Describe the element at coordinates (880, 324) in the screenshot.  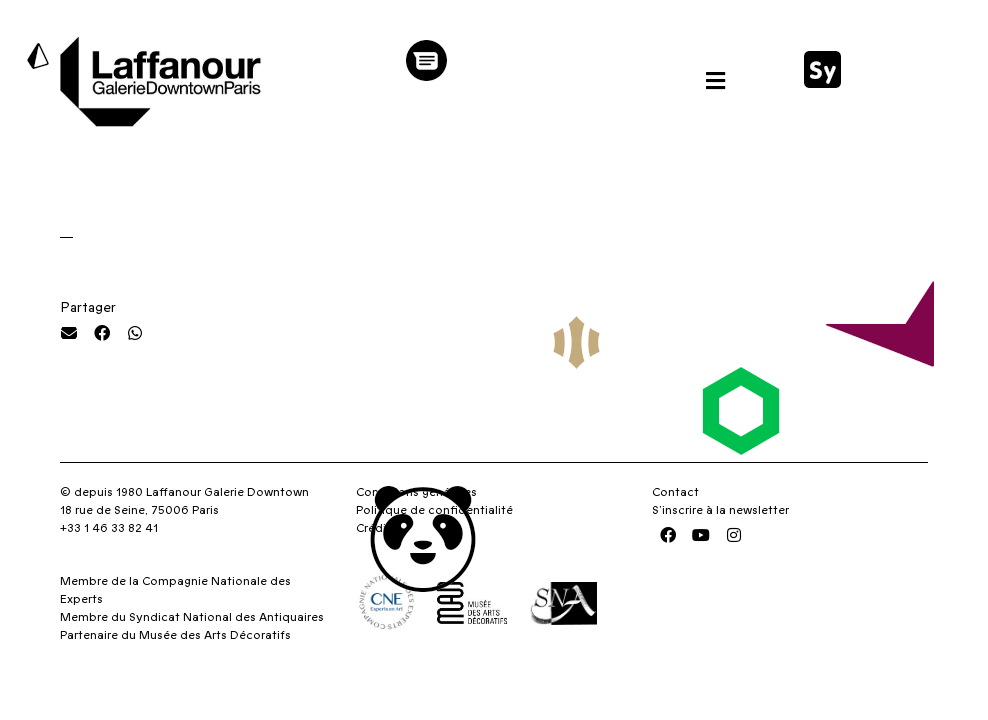
I see `open FACEIT gaming platform` at that location.